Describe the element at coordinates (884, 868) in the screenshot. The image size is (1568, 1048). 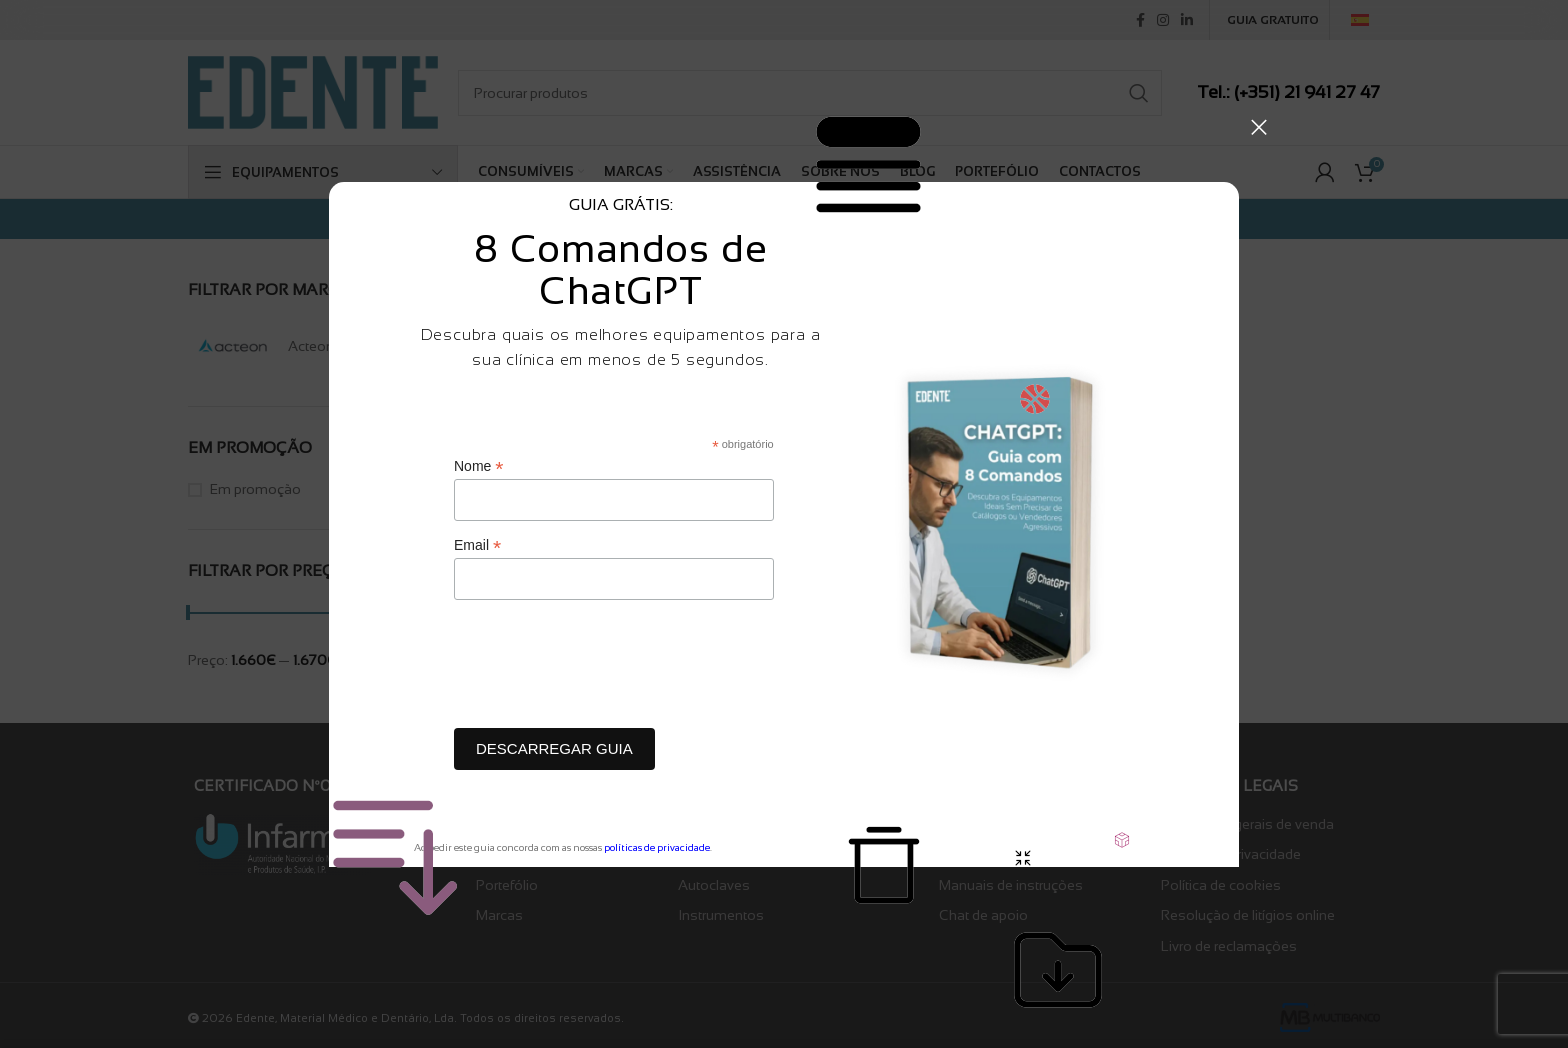
I see `delete an item` at that location.